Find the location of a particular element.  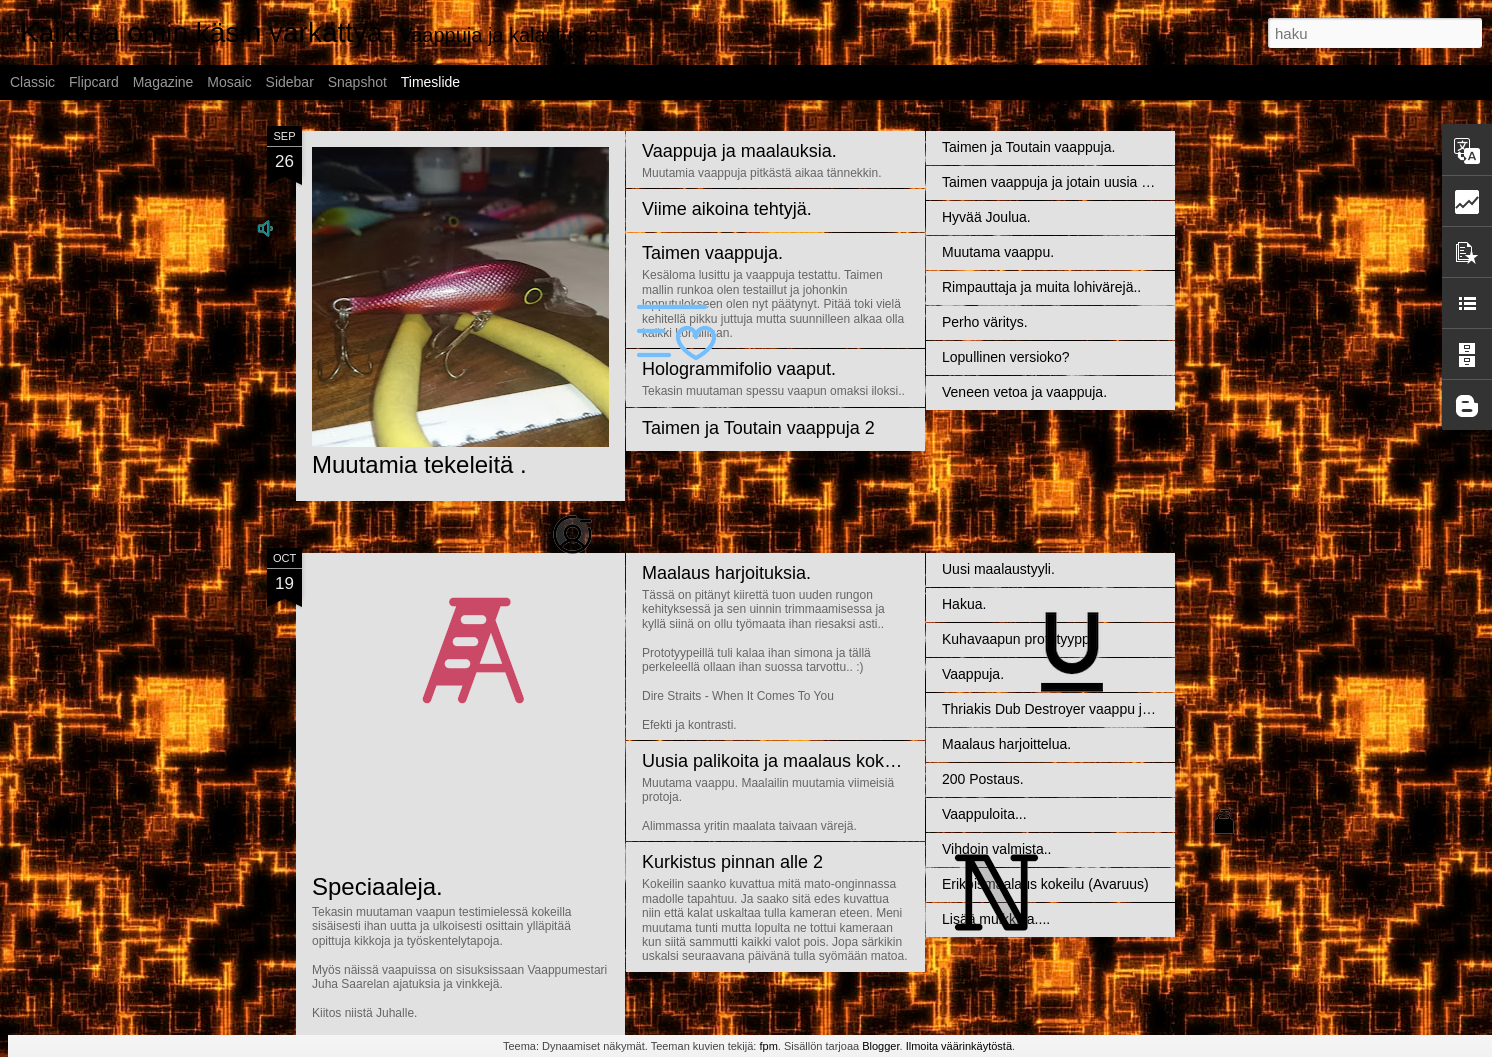

volume set to low is located at coordinates (266, 228).